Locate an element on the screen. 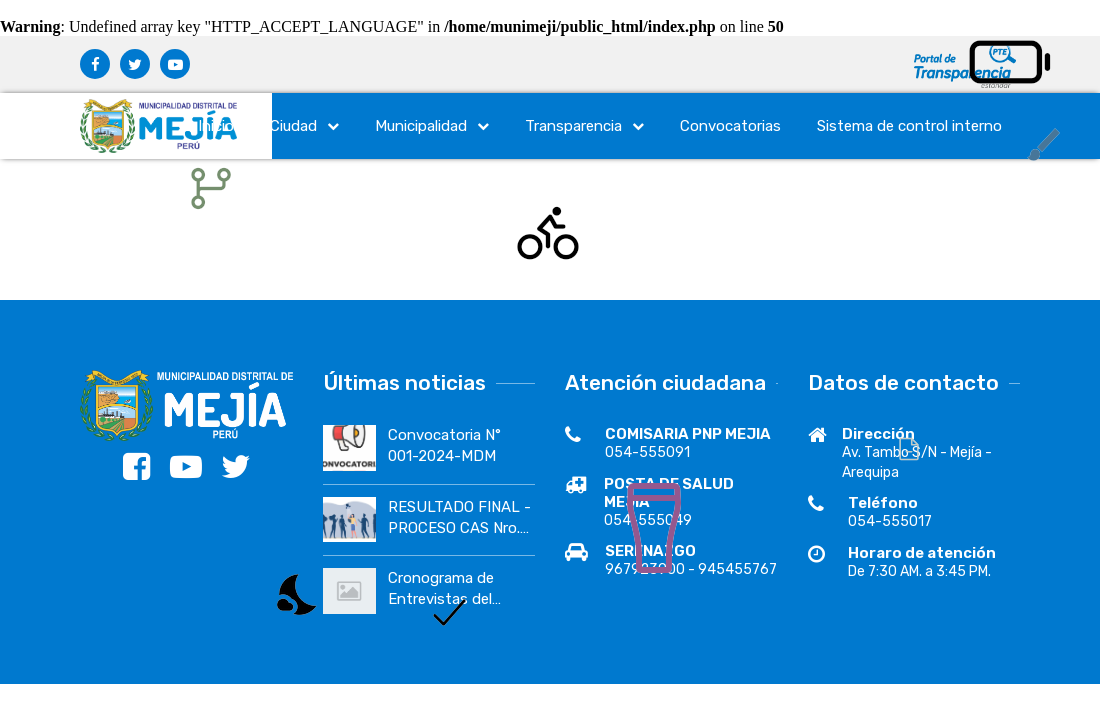 The width and height of the screenshot is (1100, 720). remove a file or document is located at coordinates (909, 449).